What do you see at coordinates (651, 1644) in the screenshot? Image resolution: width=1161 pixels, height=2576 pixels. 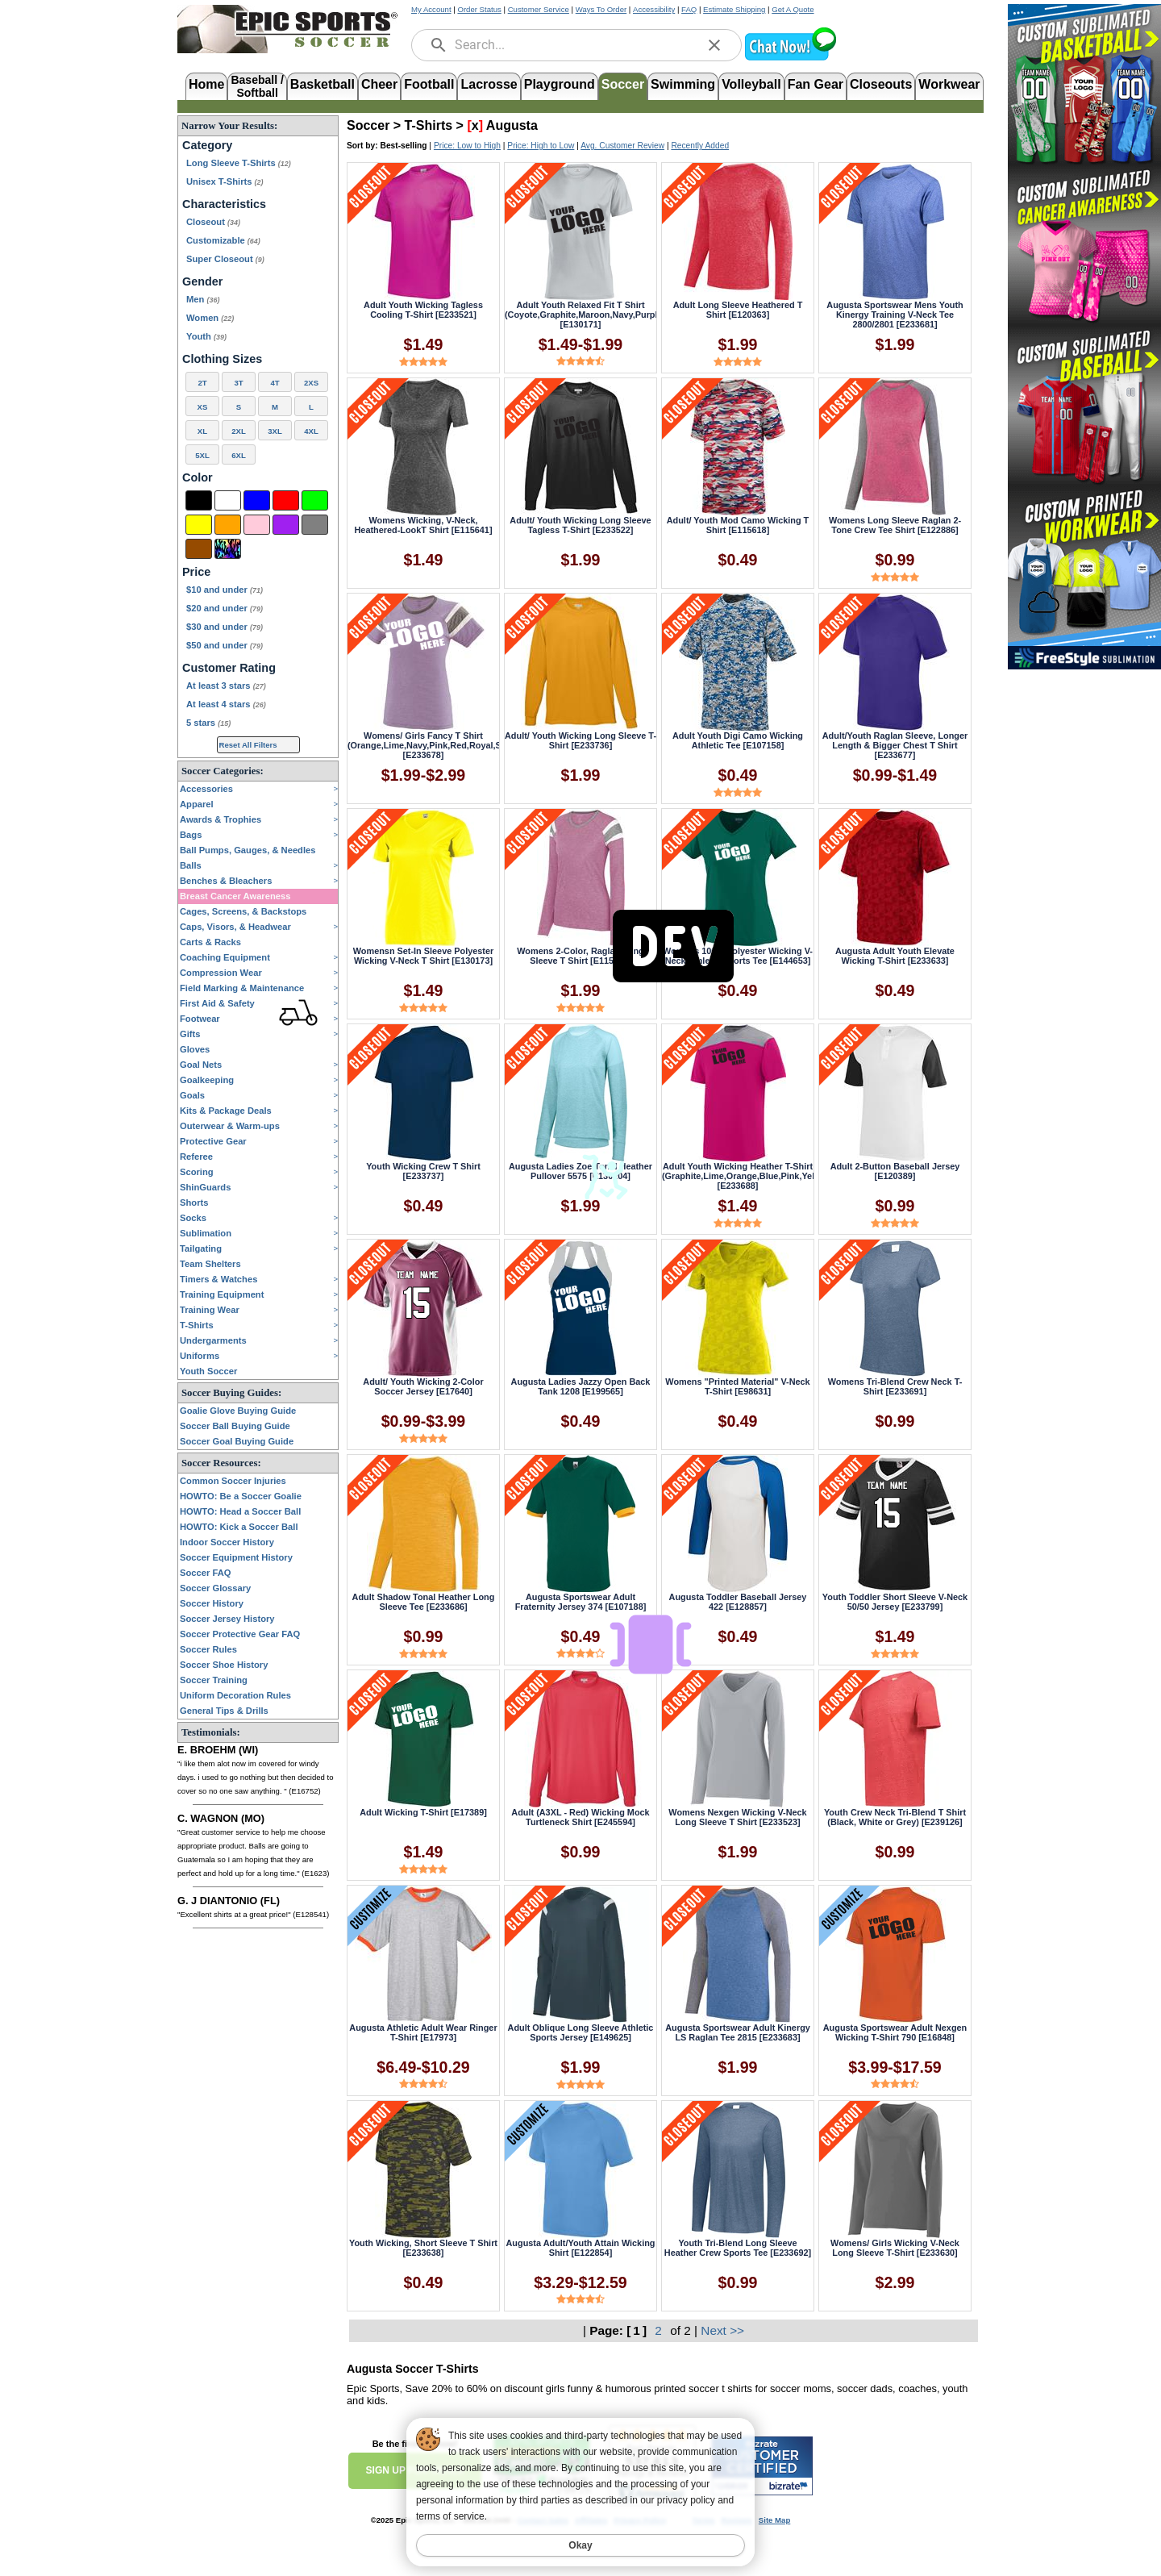 I see `scroll horizontally through content cards` at bounding box center [651, 1644].